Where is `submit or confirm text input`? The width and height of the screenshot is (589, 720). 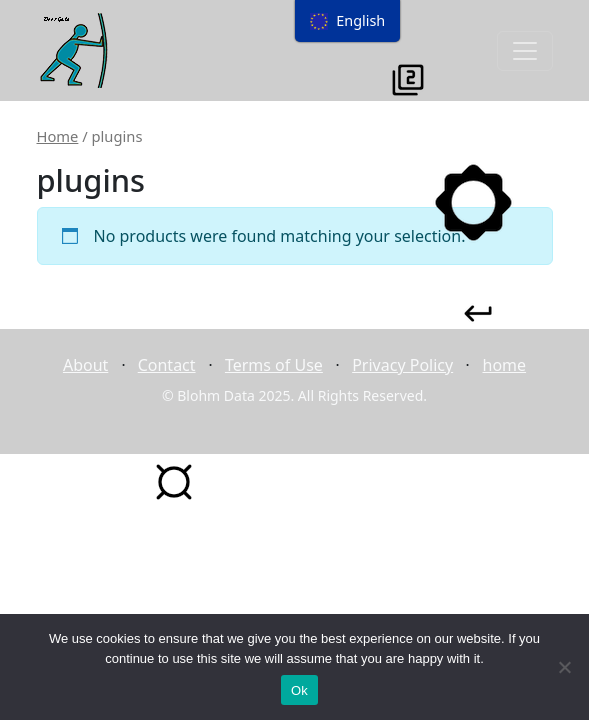
submit or confirm text input is located at coordinates (478, 313).